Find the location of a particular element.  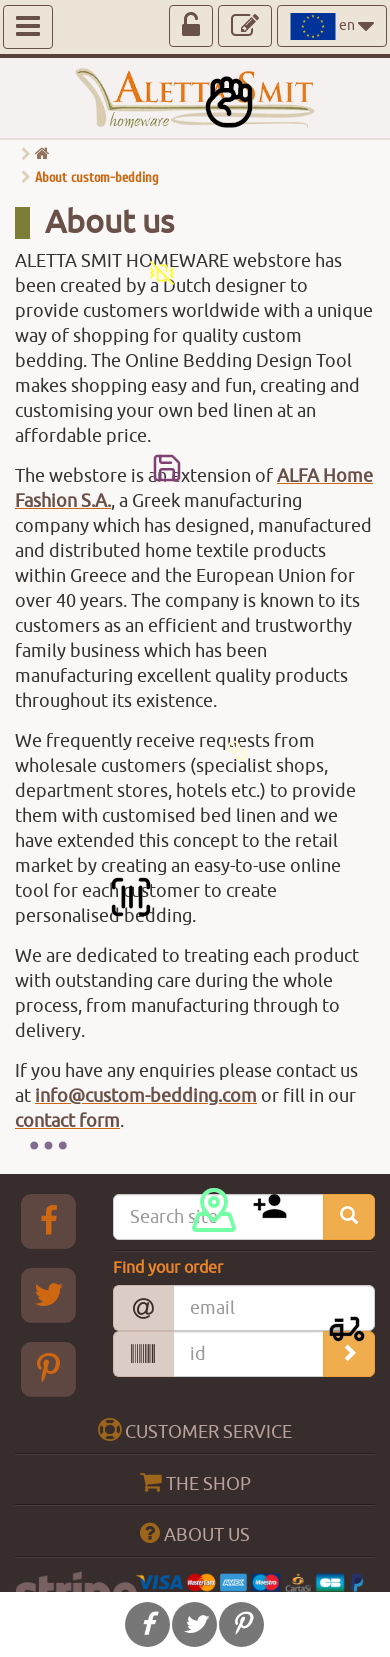

indicate solidarity or support is located at coordinates (229, 102).